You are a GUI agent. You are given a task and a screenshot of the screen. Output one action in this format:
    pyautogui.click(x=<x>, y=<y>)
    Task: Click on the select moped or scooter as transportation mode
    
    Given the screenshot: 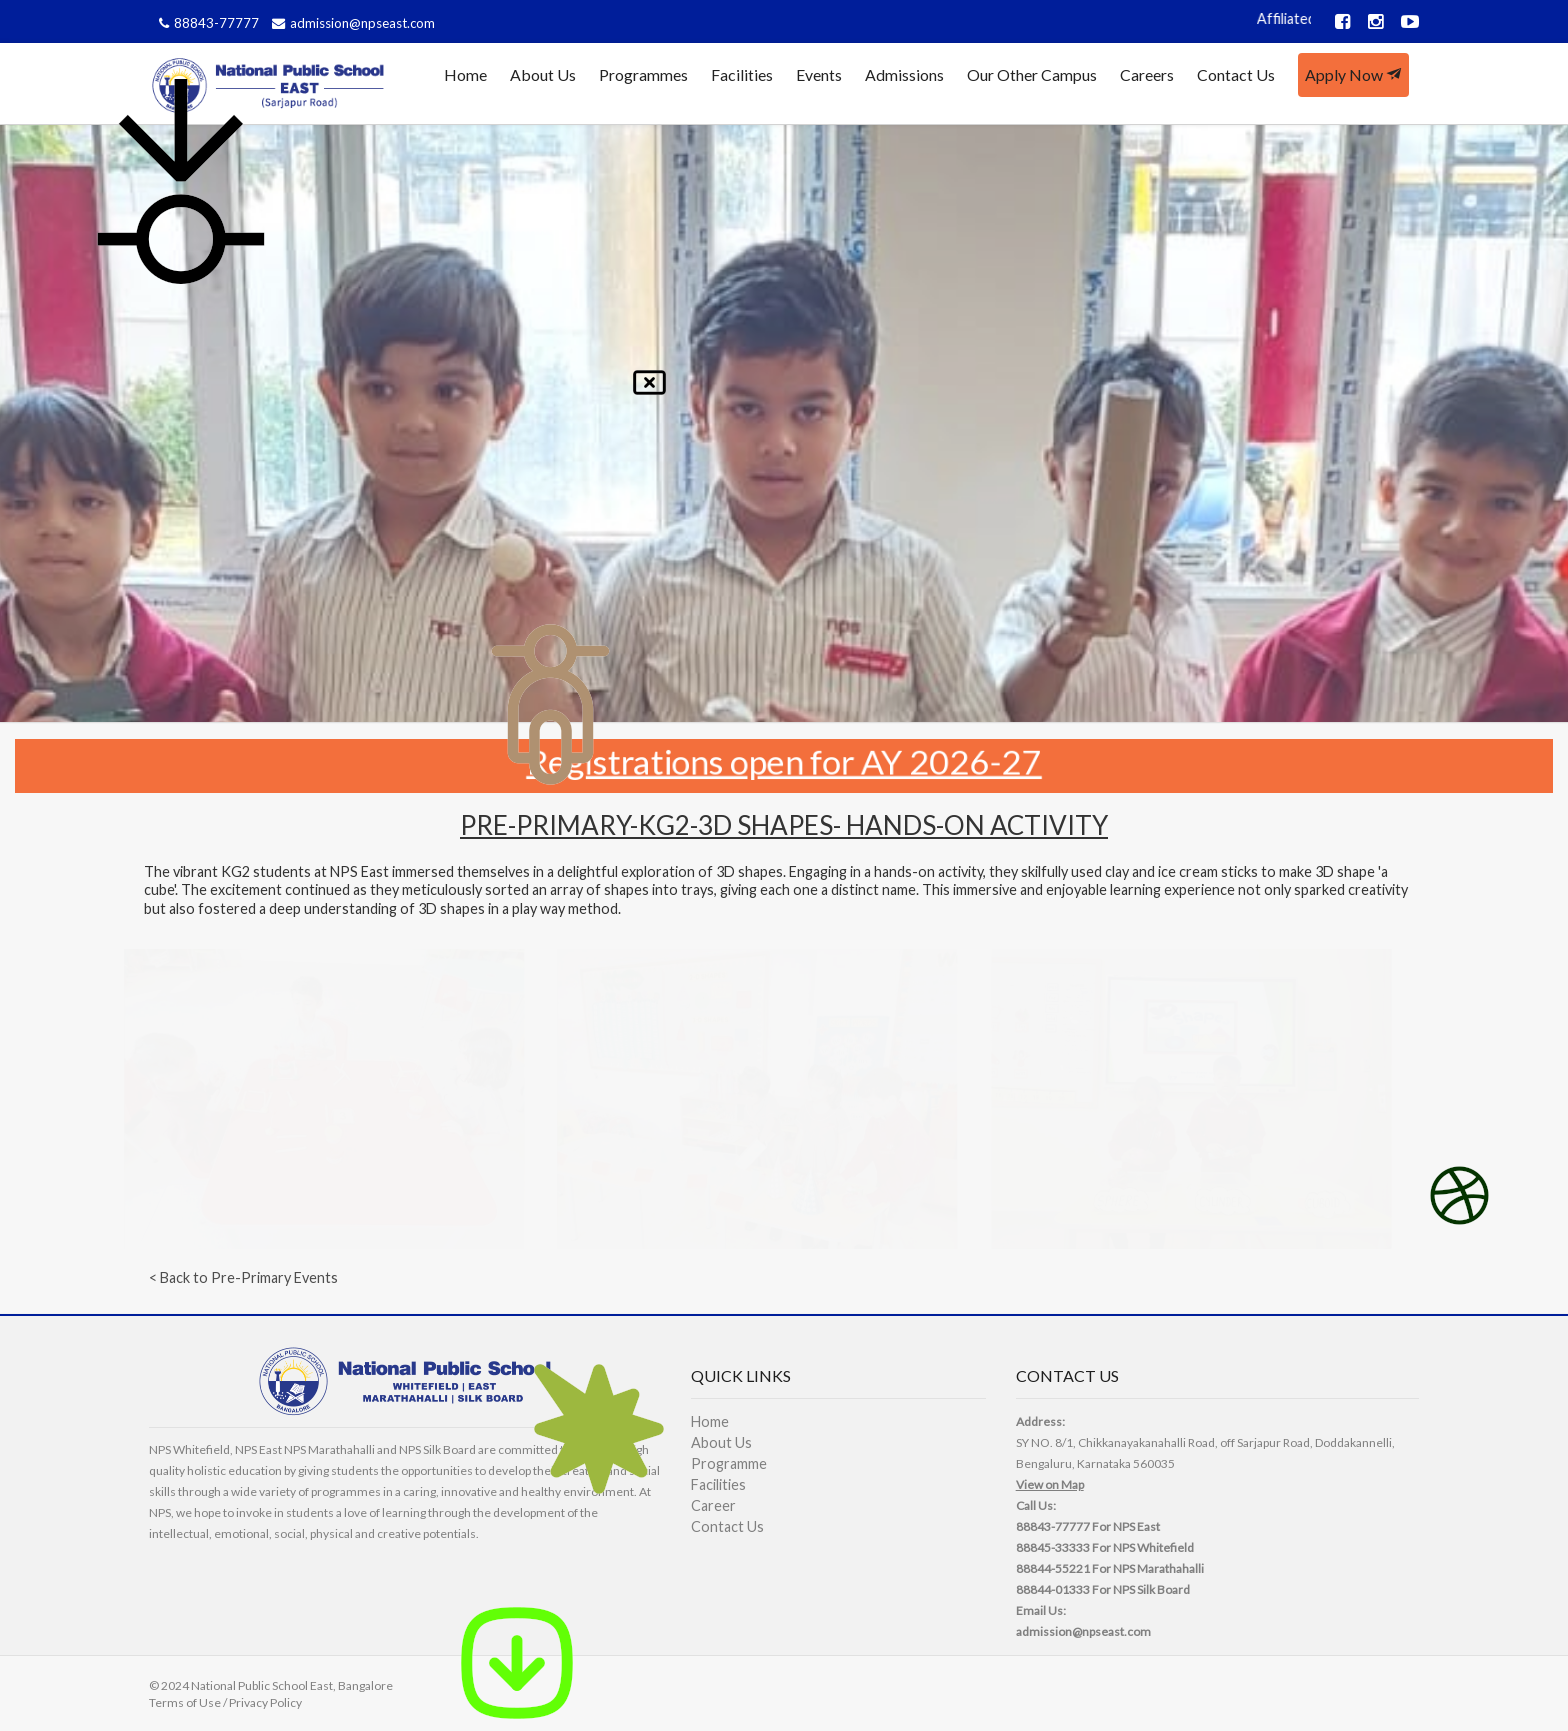 What is the action you would take?
    pyautogui.click(x=550, y=704)
    